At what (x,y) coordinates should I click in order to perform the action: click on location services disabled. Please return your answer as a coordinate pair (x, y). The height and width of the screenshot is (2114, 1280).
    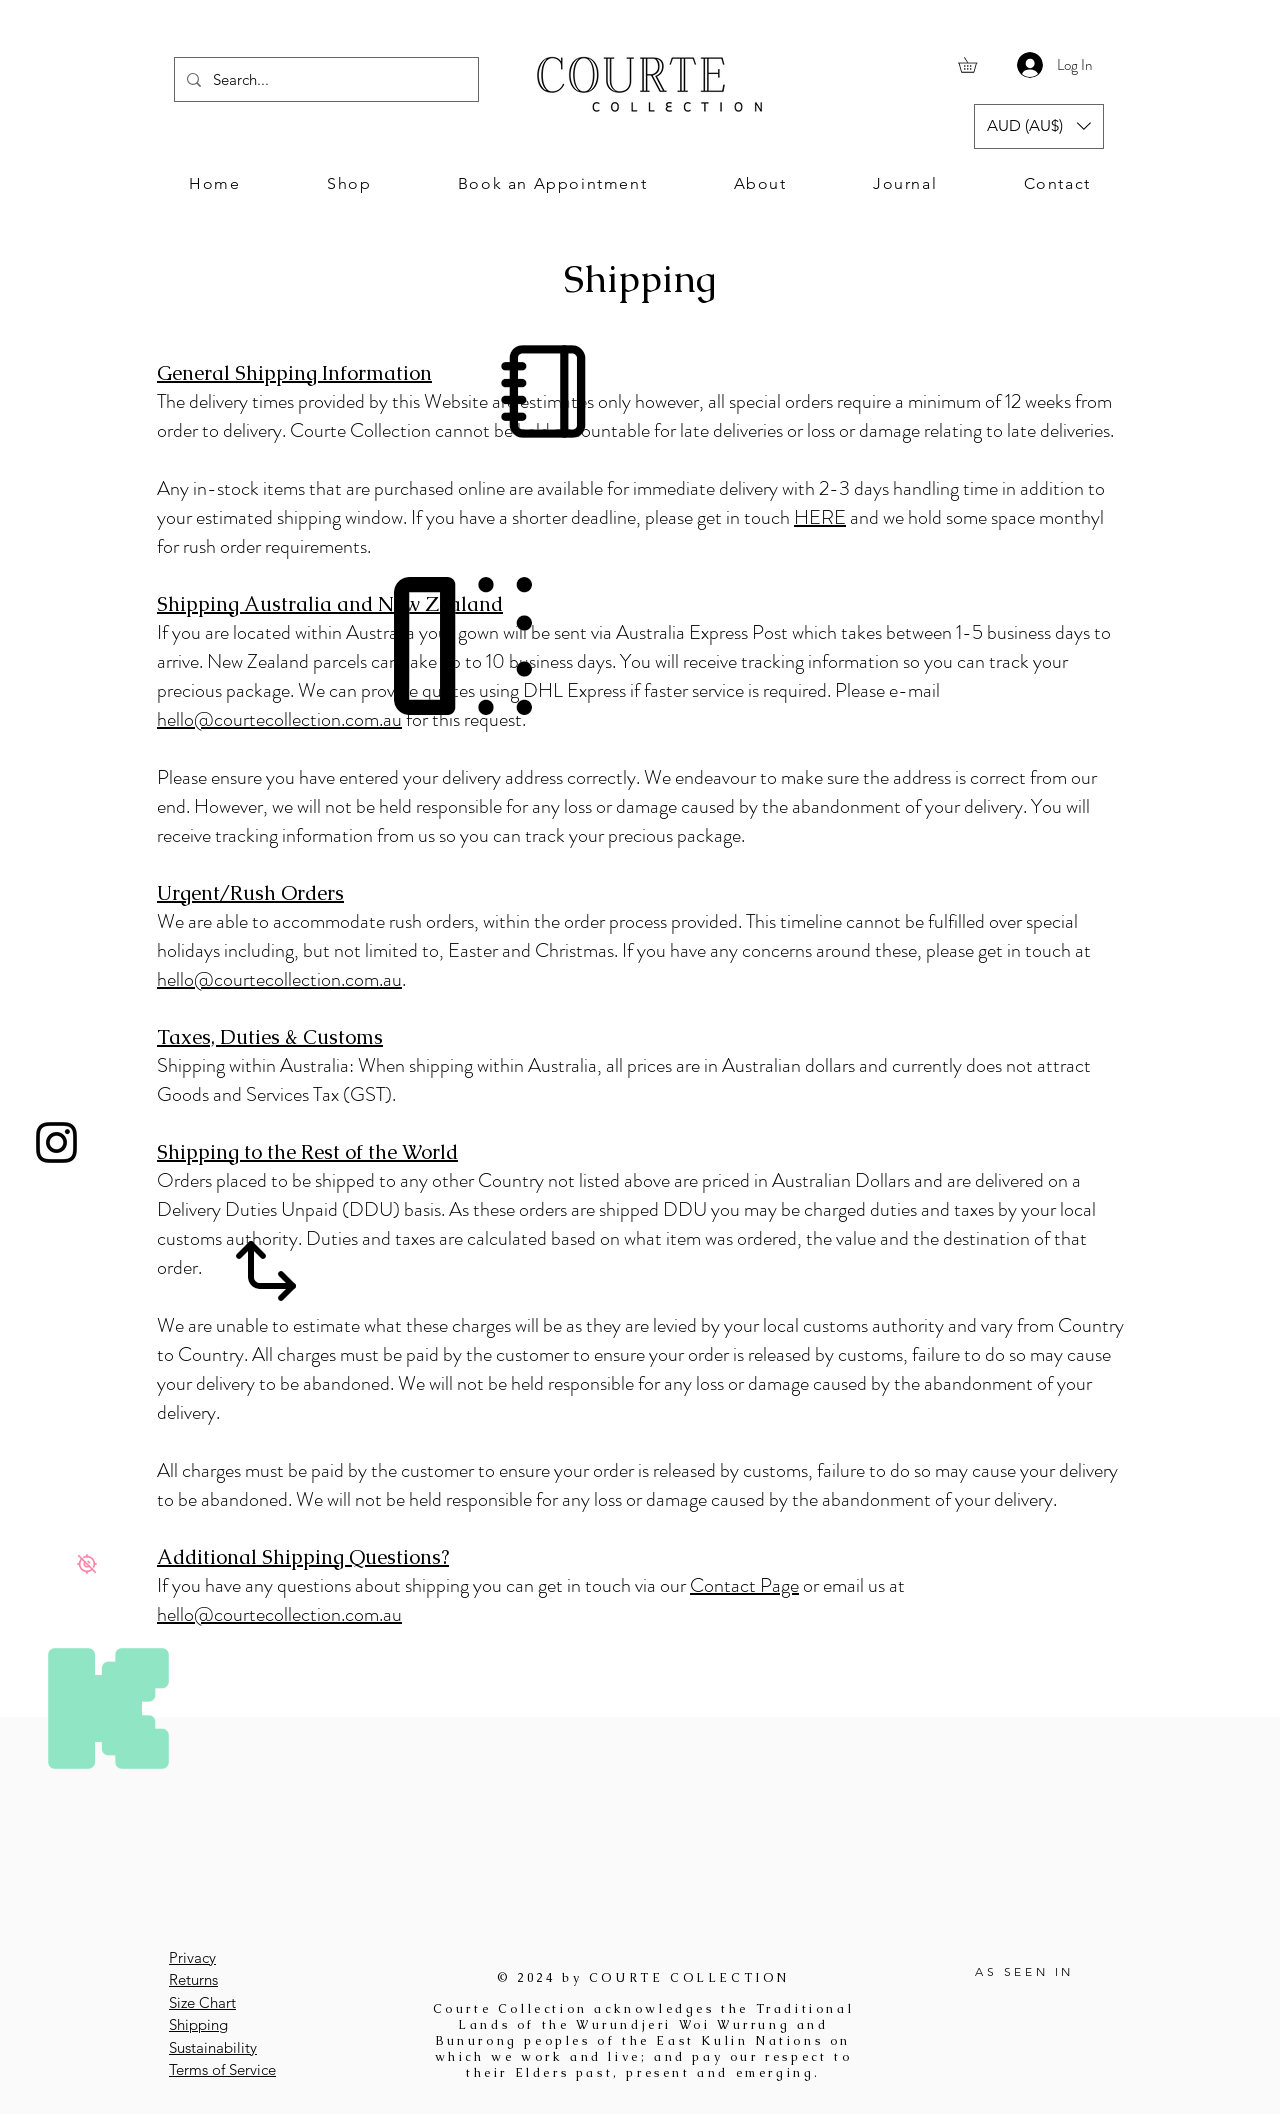
    Looking at the image, I should click on (87, 1564).